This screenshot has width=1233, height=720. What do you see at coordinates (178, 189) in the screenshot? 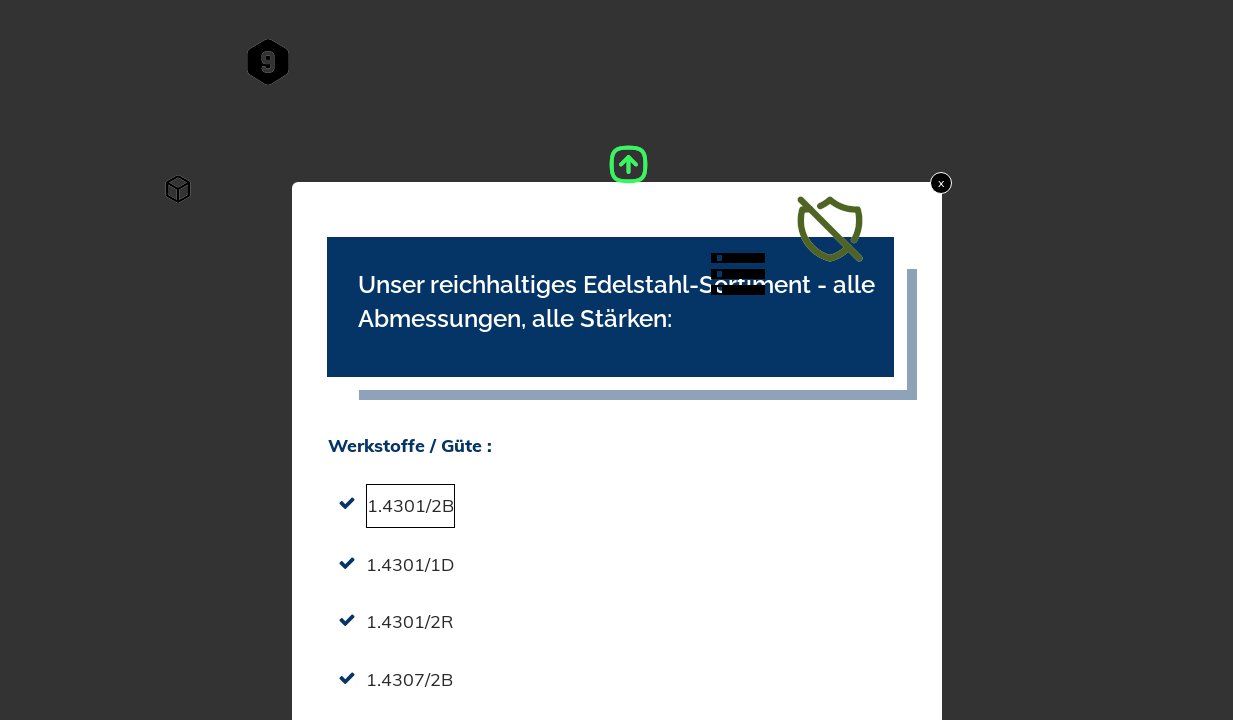
I see `view 3D model or object` at bounding box center [178, 189].